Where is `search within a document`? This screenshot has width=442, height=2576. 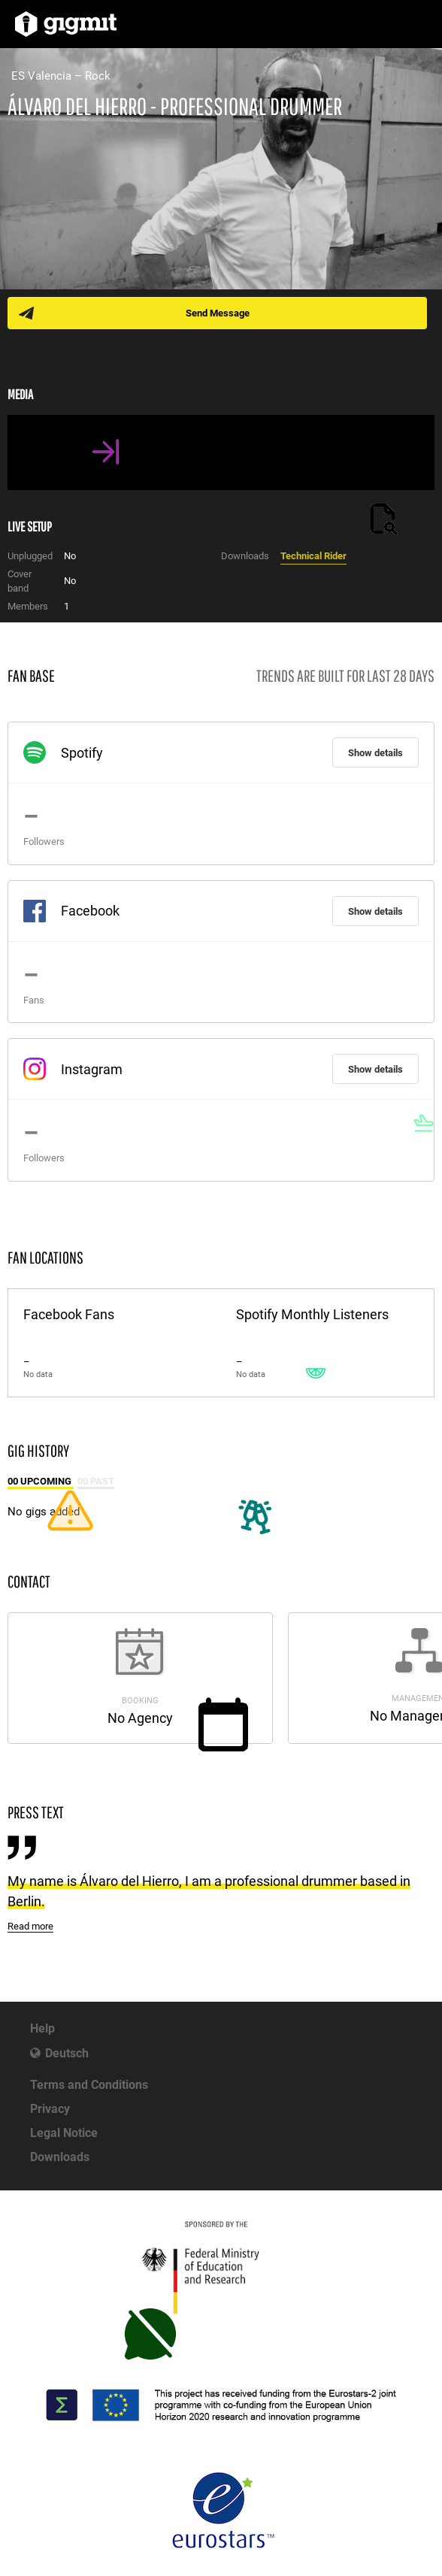 search within a document is located at coordinates (383, 519).